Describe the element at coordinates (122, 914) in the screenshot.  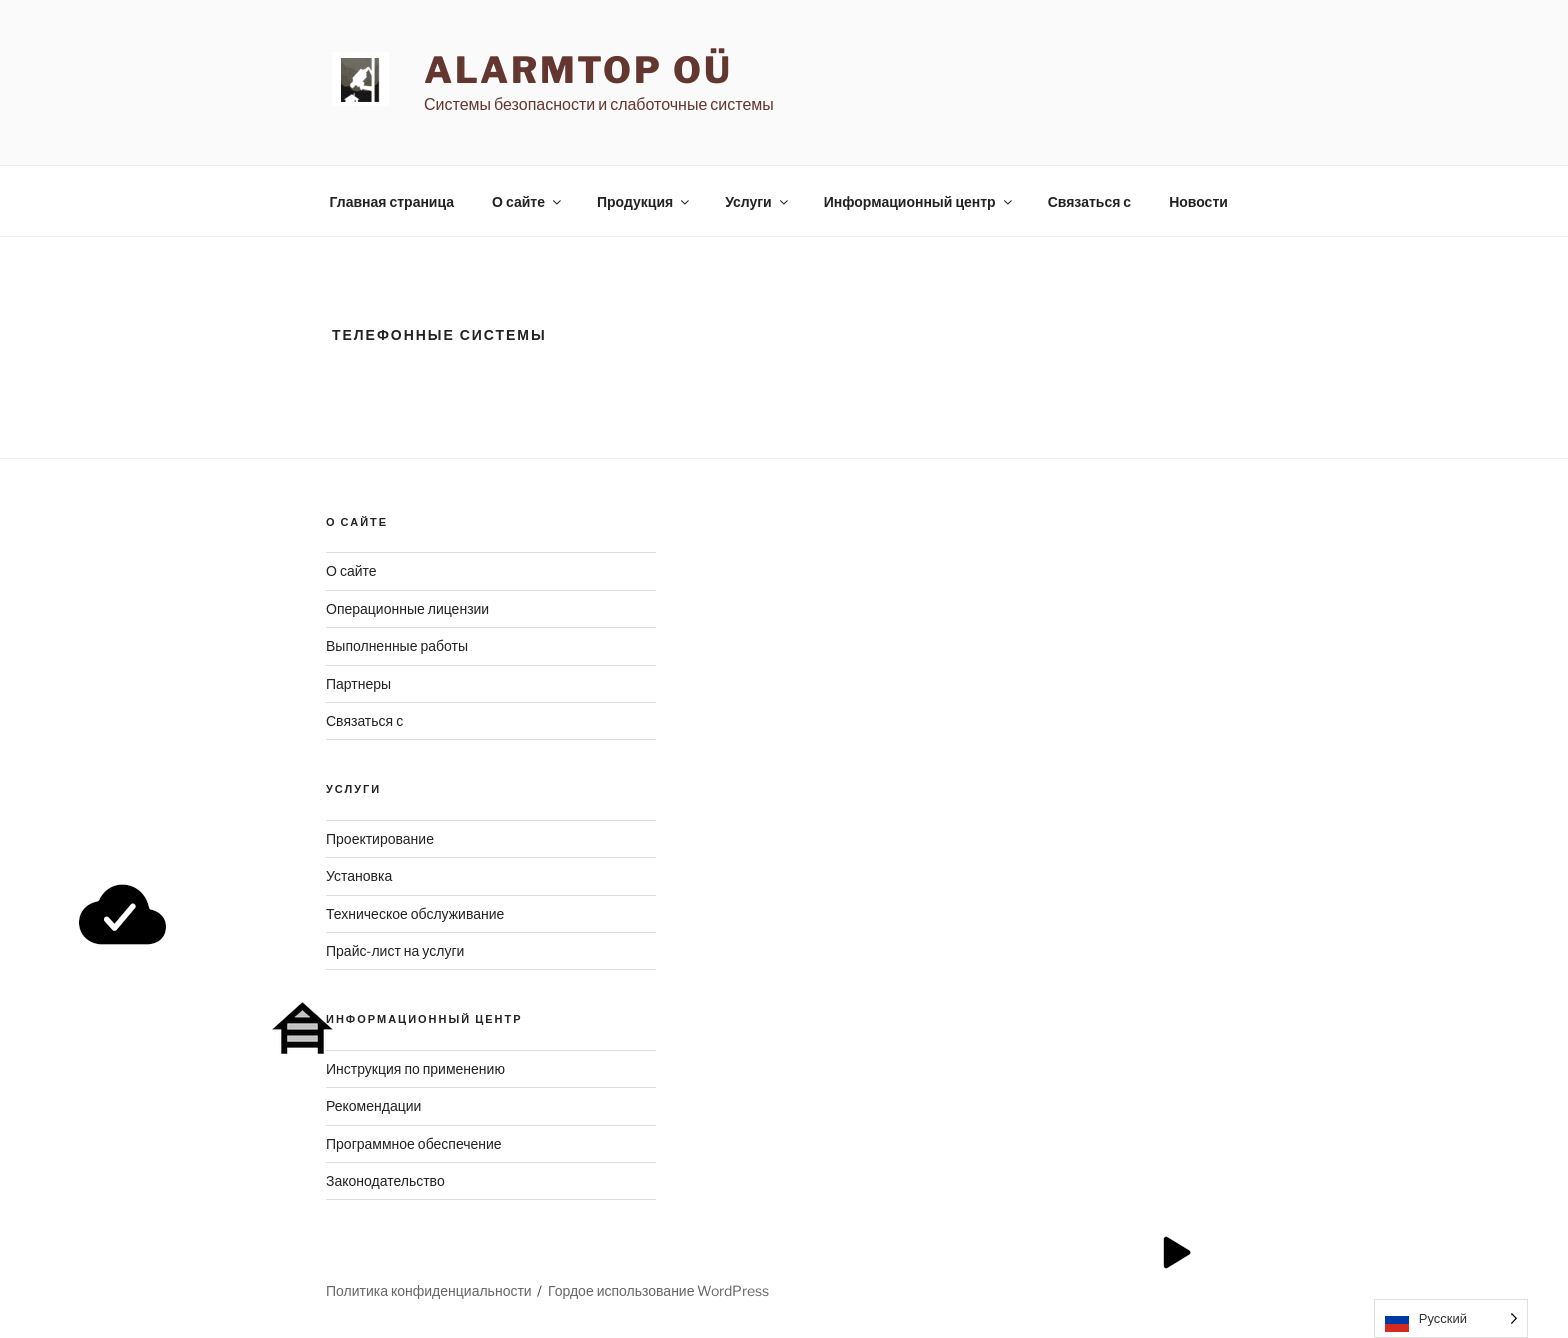
I see `file successfully uploaded to cloud storage` at that location.